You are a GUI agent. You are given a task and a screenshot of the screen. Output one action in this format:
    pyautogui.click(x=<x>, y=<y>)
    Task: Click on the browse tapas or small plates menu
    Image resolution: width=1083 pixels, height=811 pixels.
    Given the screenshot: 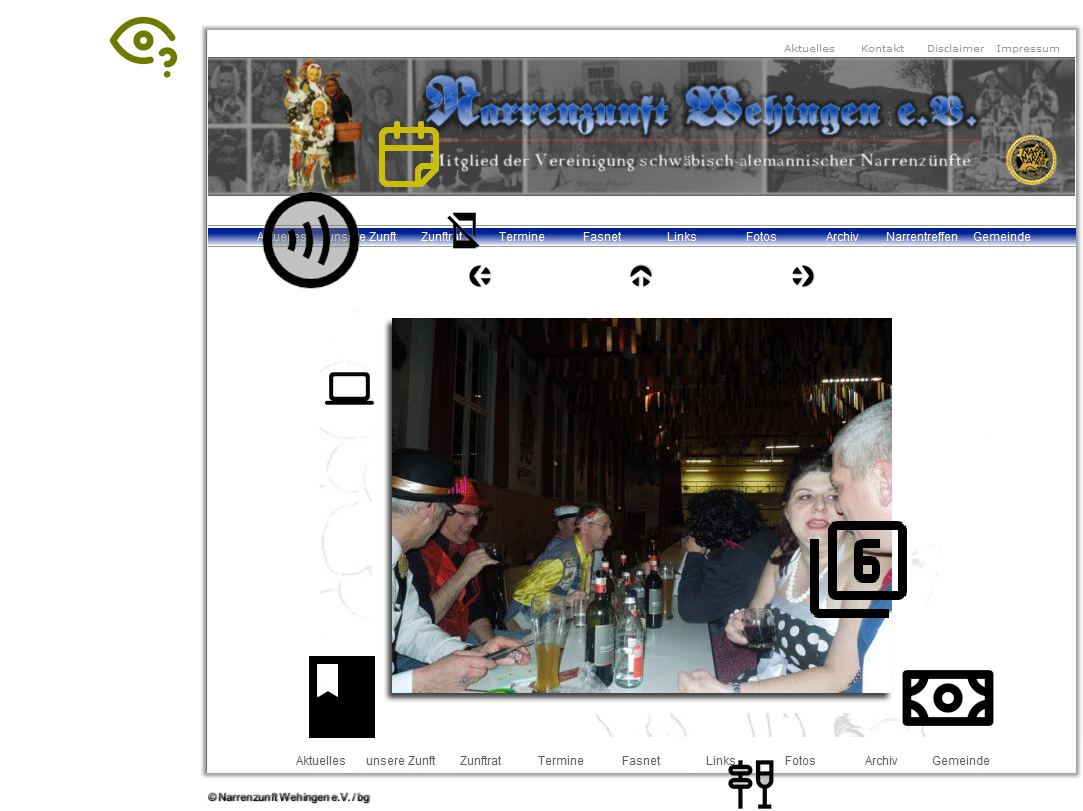 What is the action you would take?
    pyautogui.click(x=751, y=784)
    